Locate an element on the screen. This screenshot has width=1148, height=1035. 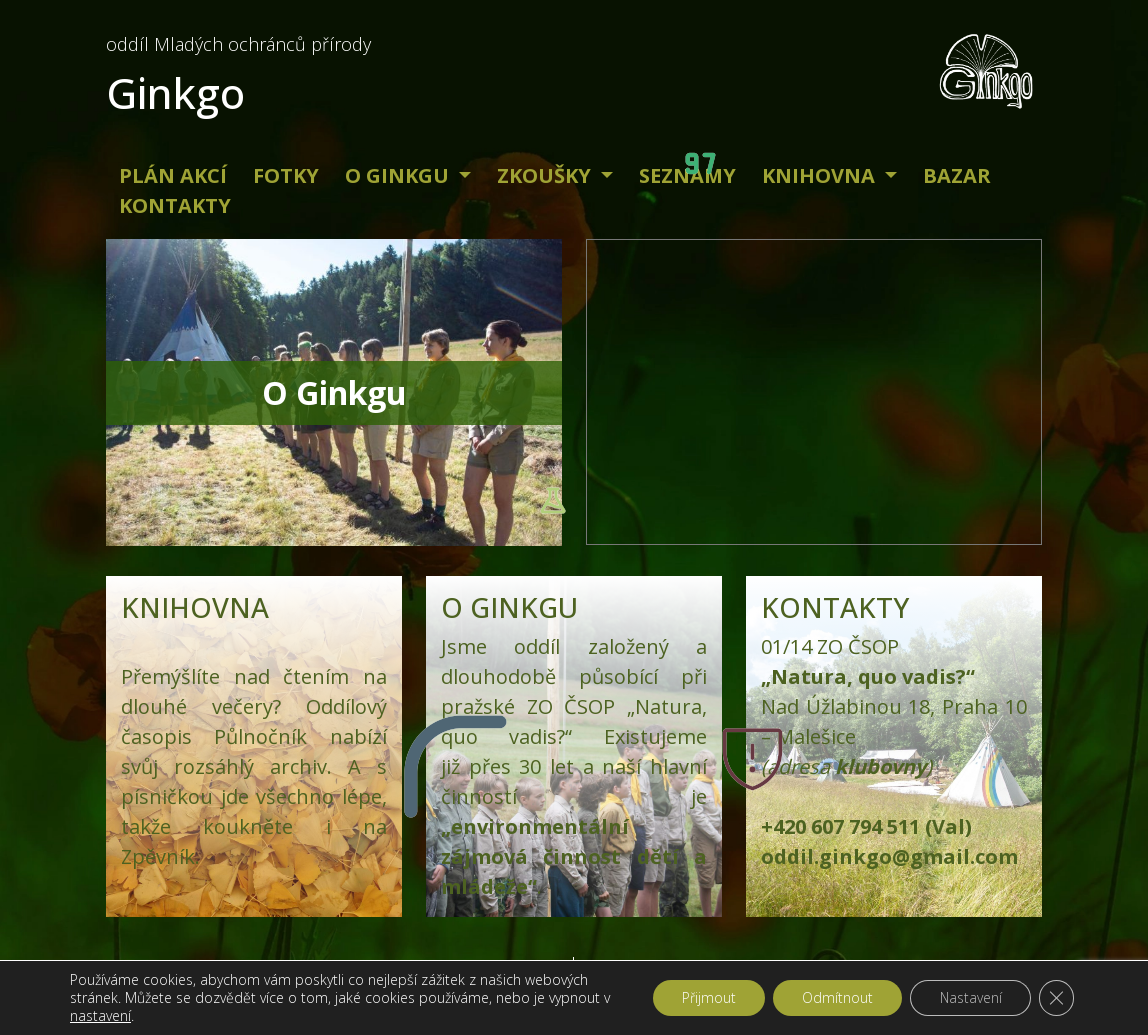
security warning or potential threat detected is located at coordinates (752, 755).